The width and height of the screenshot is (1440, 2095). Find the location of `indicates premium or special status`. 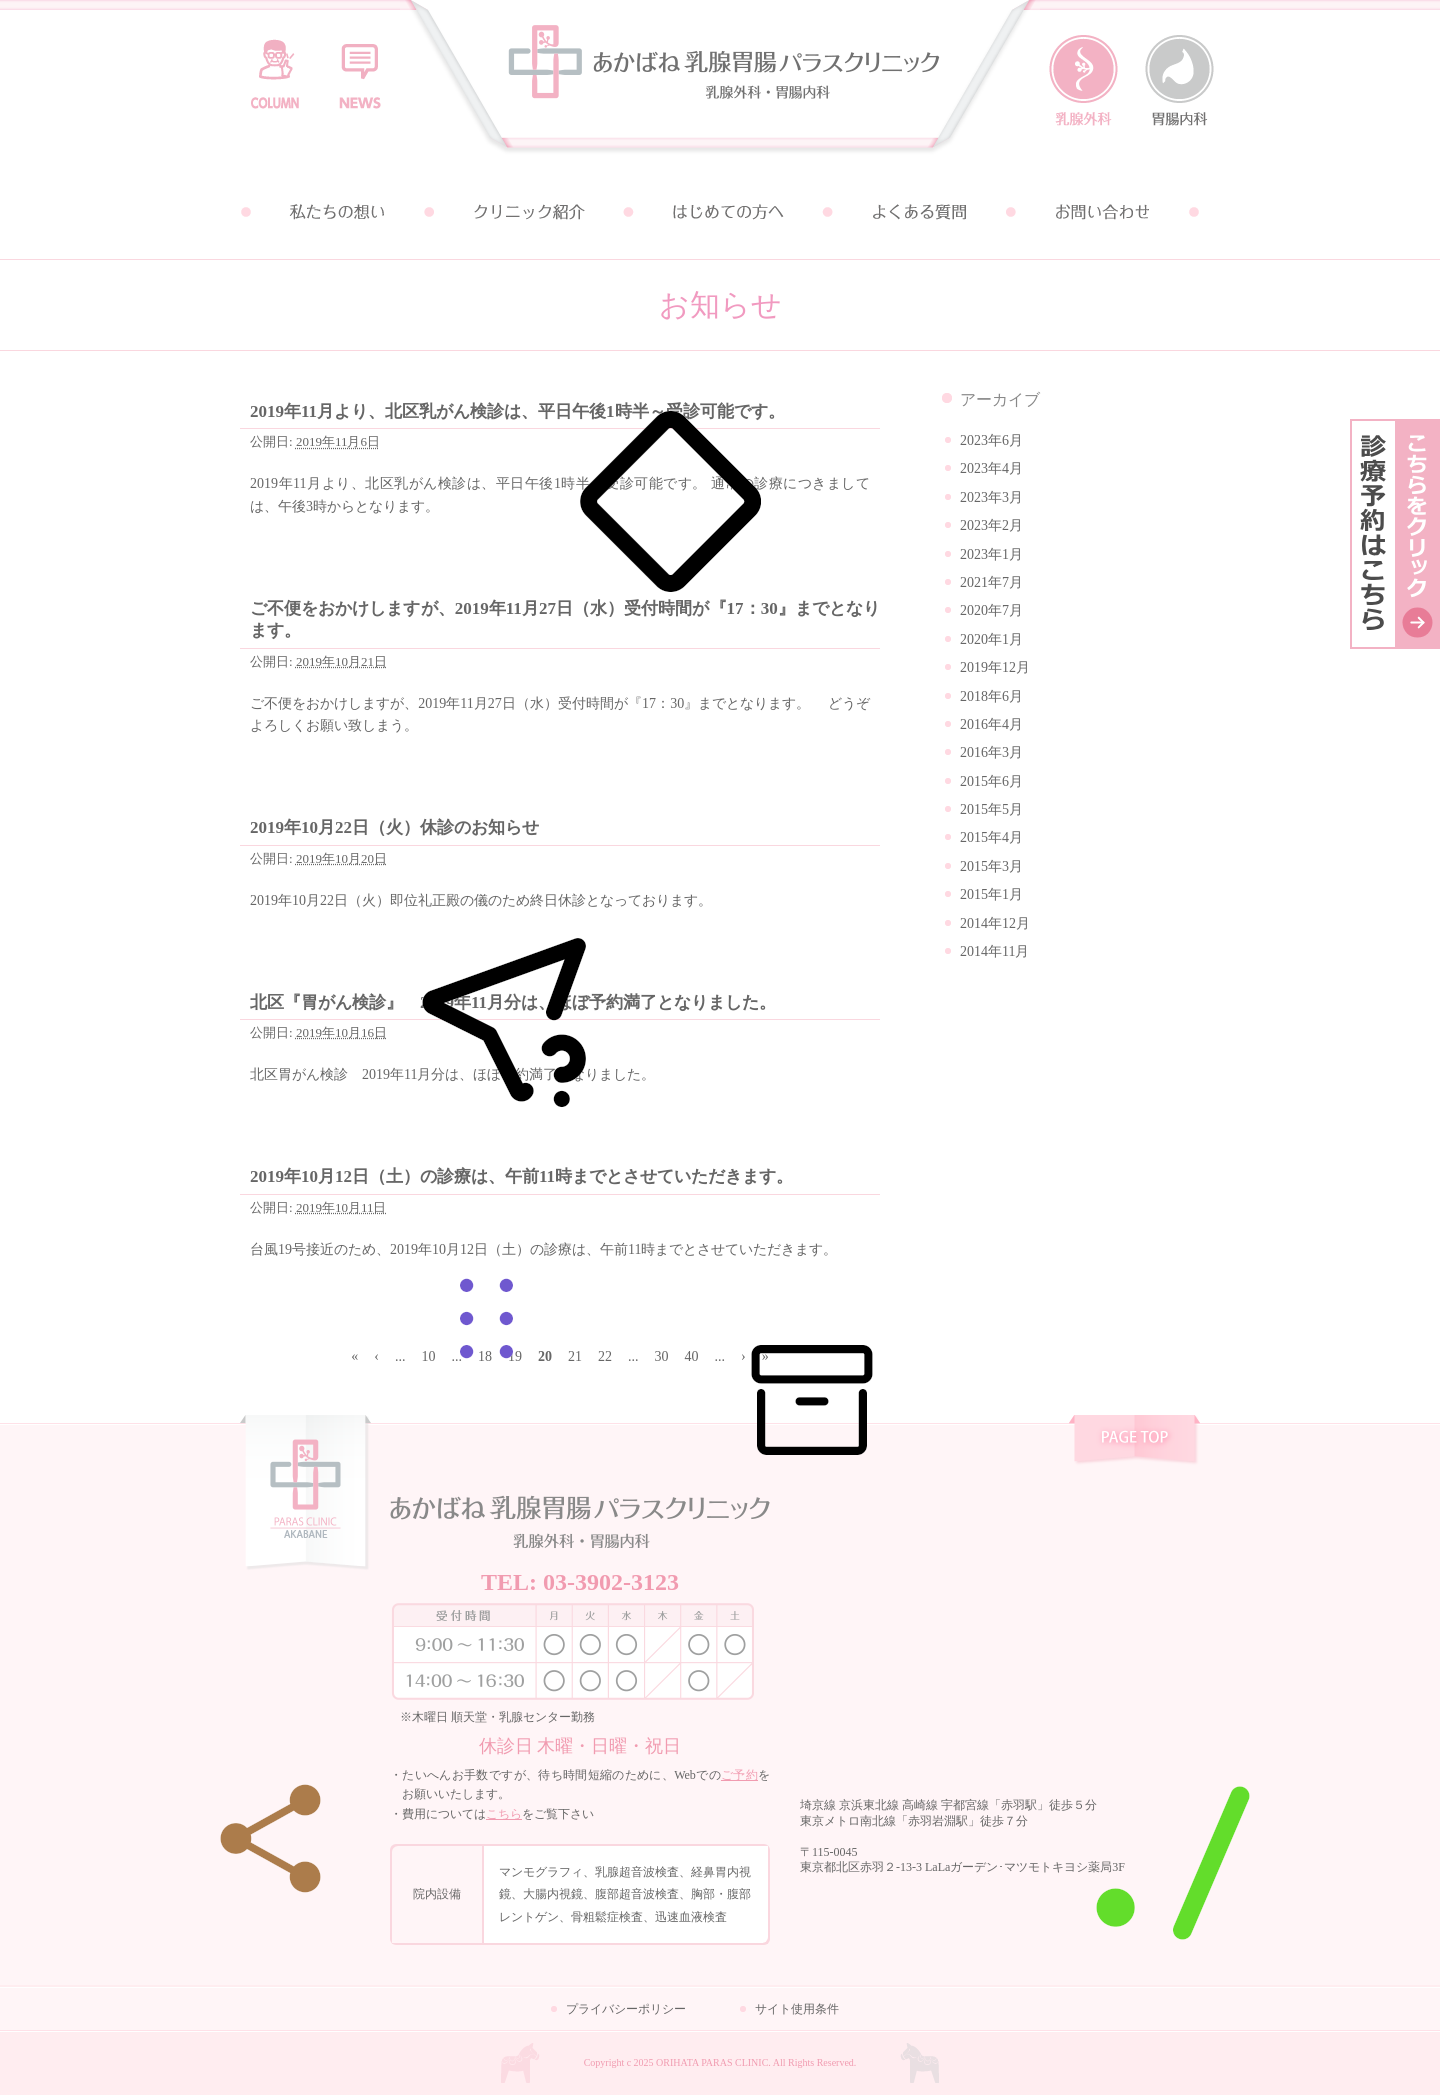

indicates premium or special status is located at coordinates (670, 501).